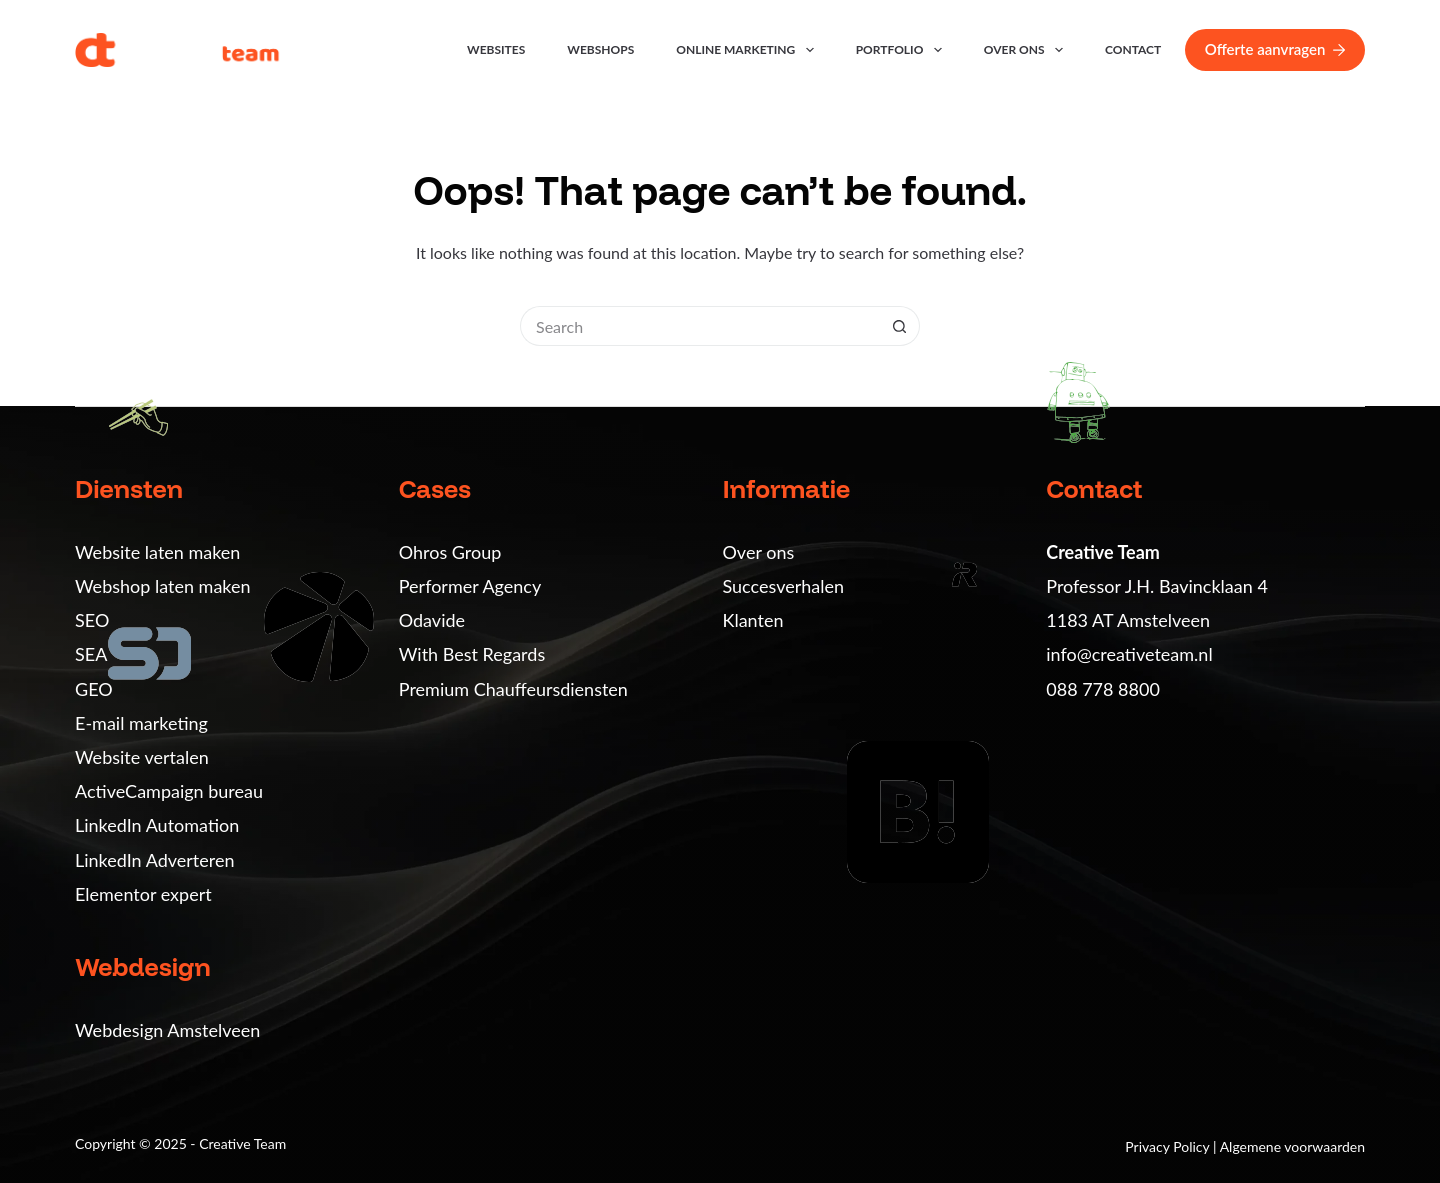 The image size is (1440, 1183). Describe the element at coordinates (918, 812) in the screenshot. I see `open hatena bookmark app` at that location.